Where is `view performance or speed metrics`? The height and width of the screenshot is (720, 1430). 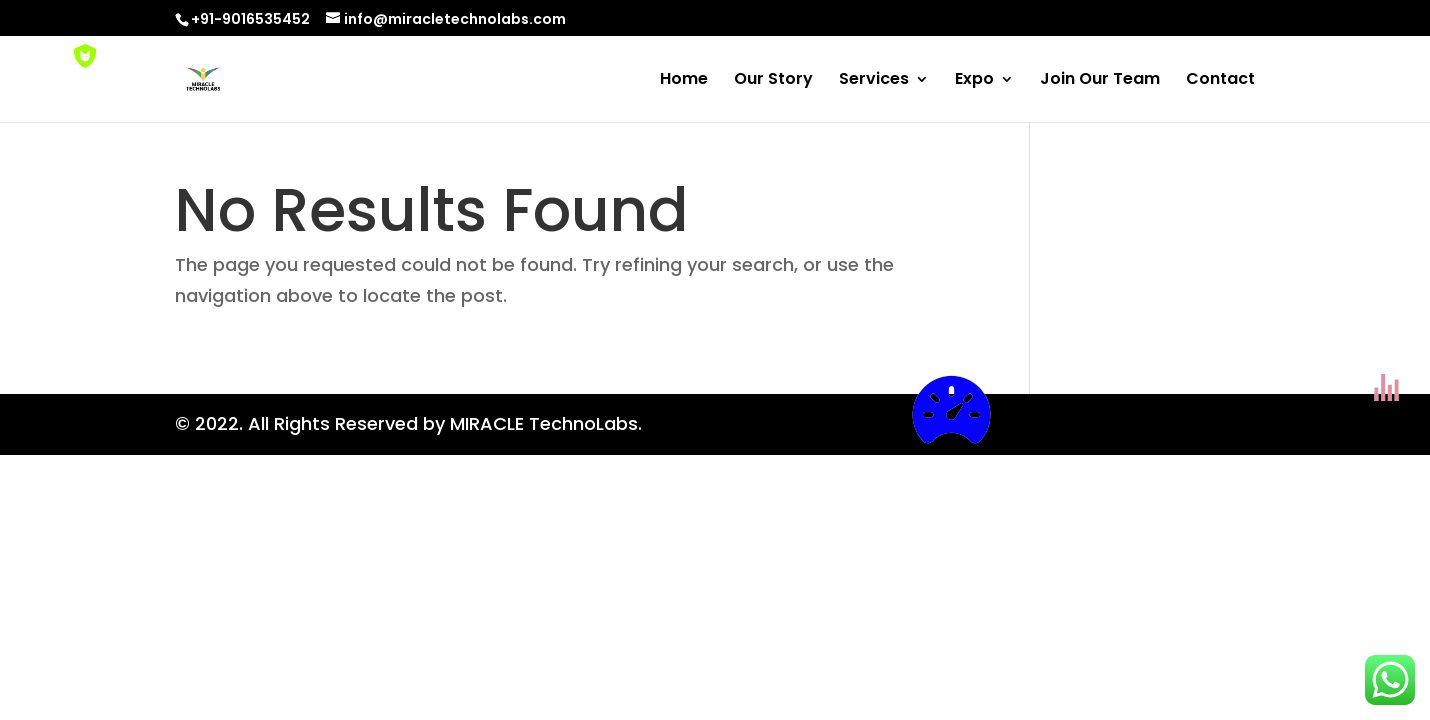
view performance or speed metrics is located at coordinates (951, 409).